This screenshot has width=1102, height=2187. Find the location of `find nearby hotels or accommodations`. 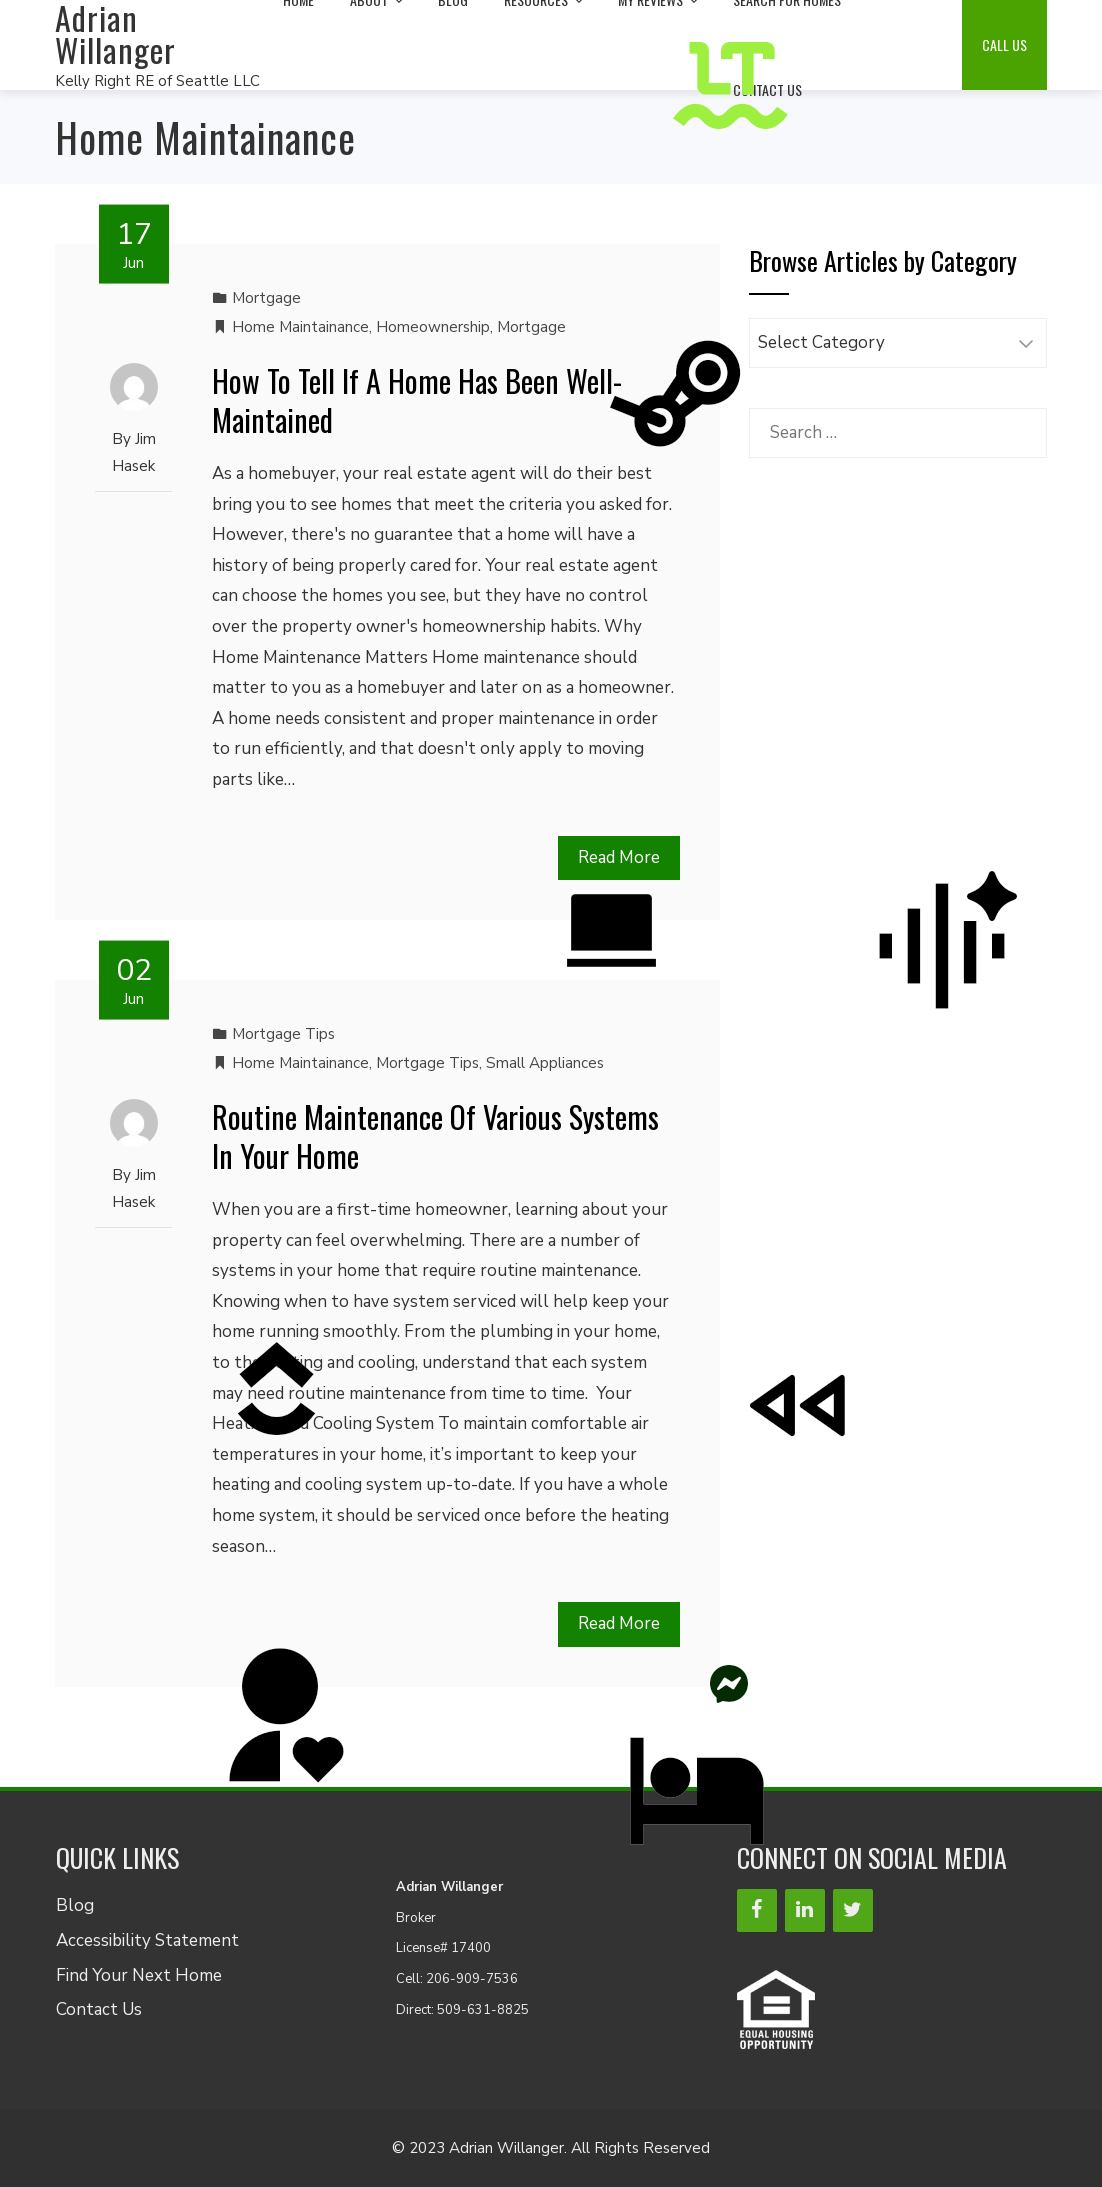

find nearby hotels or accommodations is located at coordinates (697, 1791).